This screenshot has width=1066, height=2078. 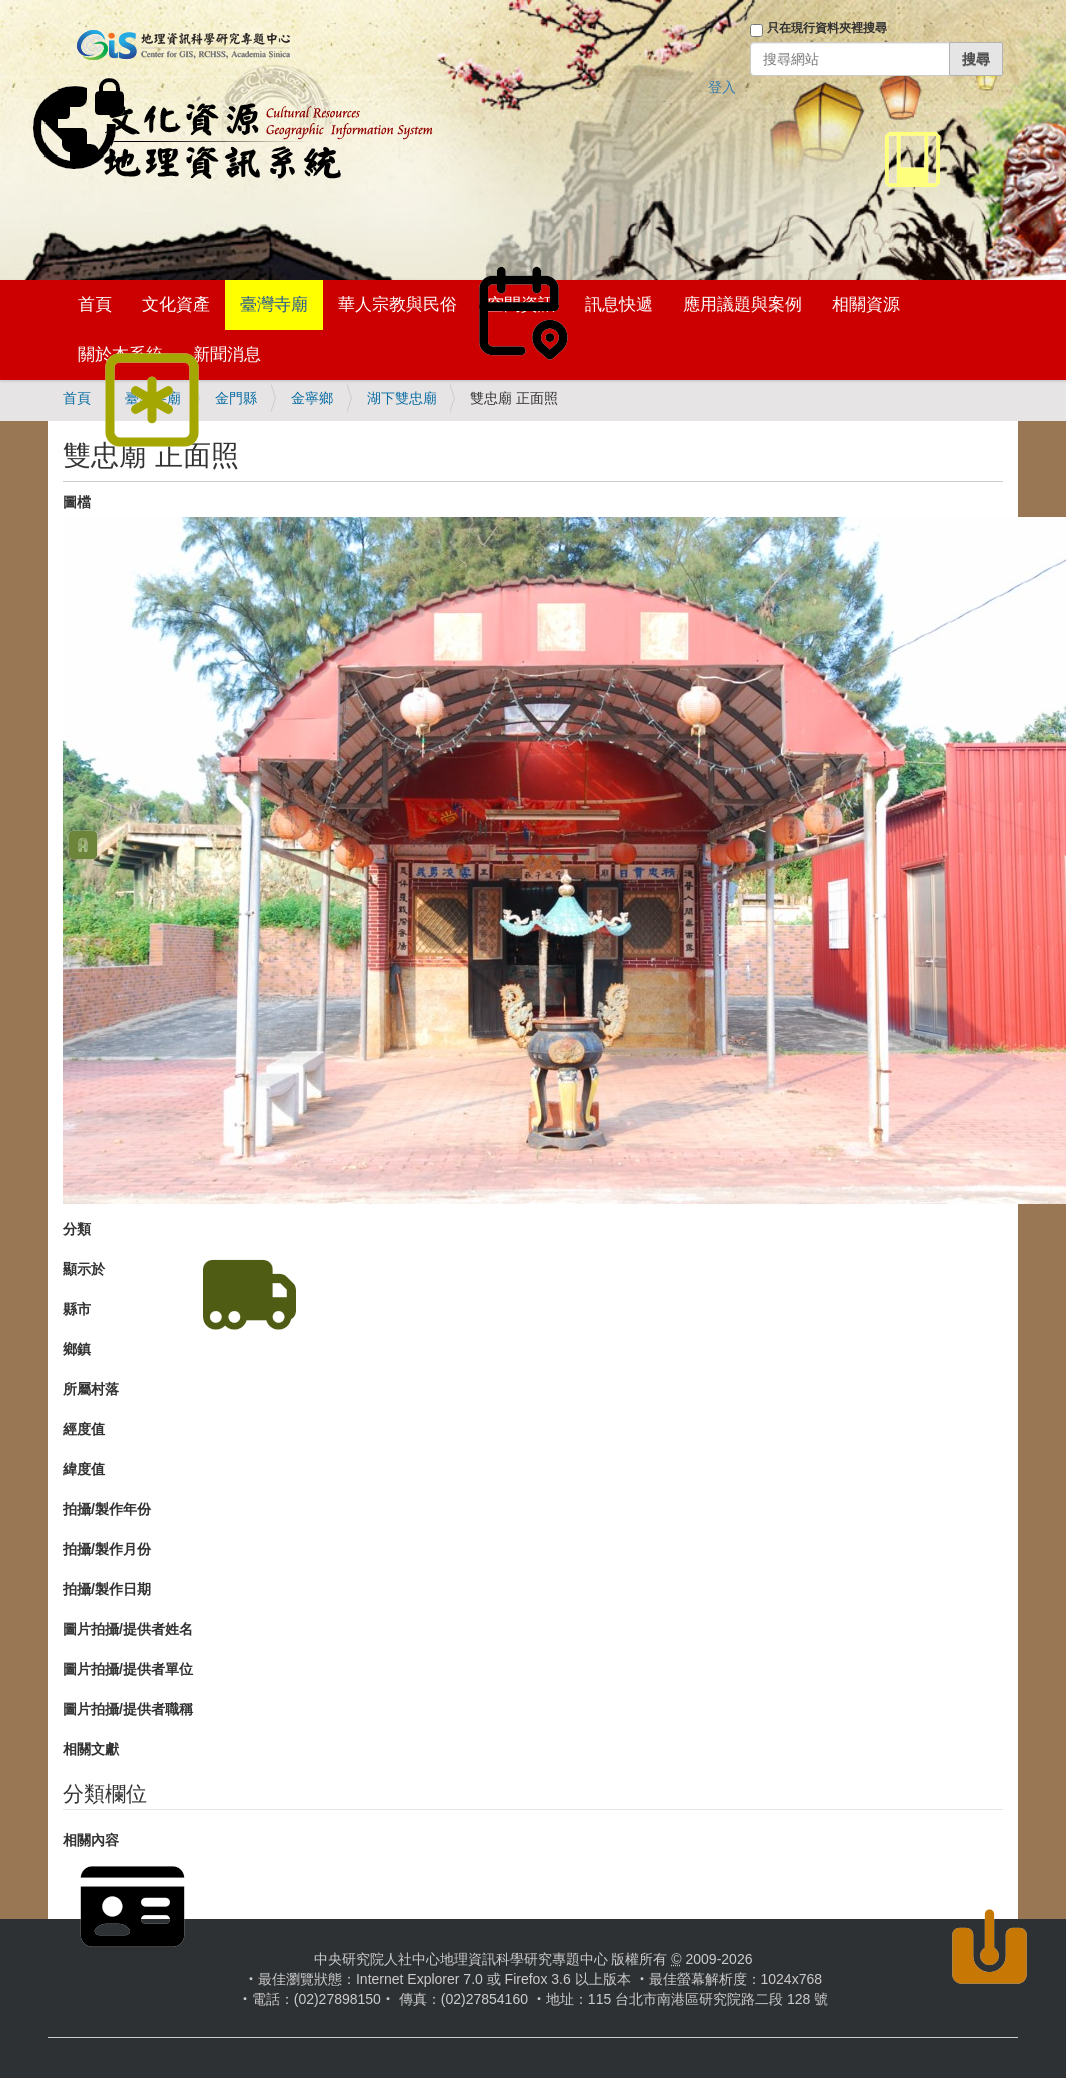 What do you see at coordinates (78, 123) in the screenshot?
I see `connect to a secure VPN network` at bounding box center [78, 123].